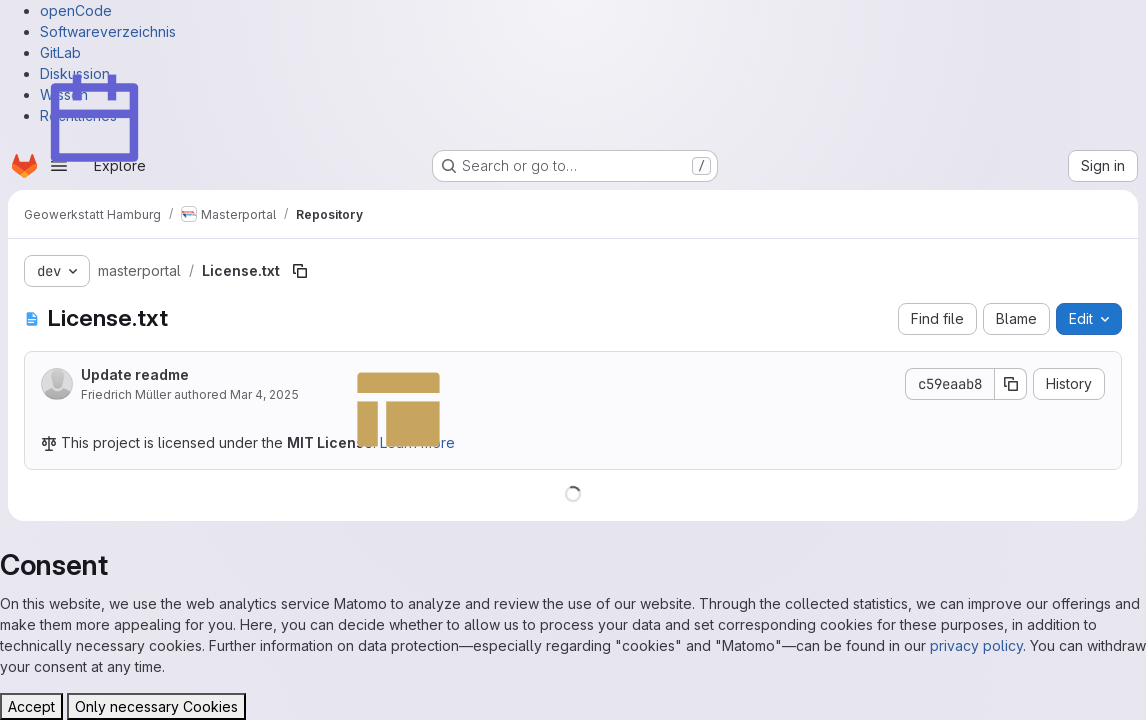 The image size is (1146, 720). Describe the element at coordinates (94, 122) in the screenshot. I see `view calendar or schedule` at that location.